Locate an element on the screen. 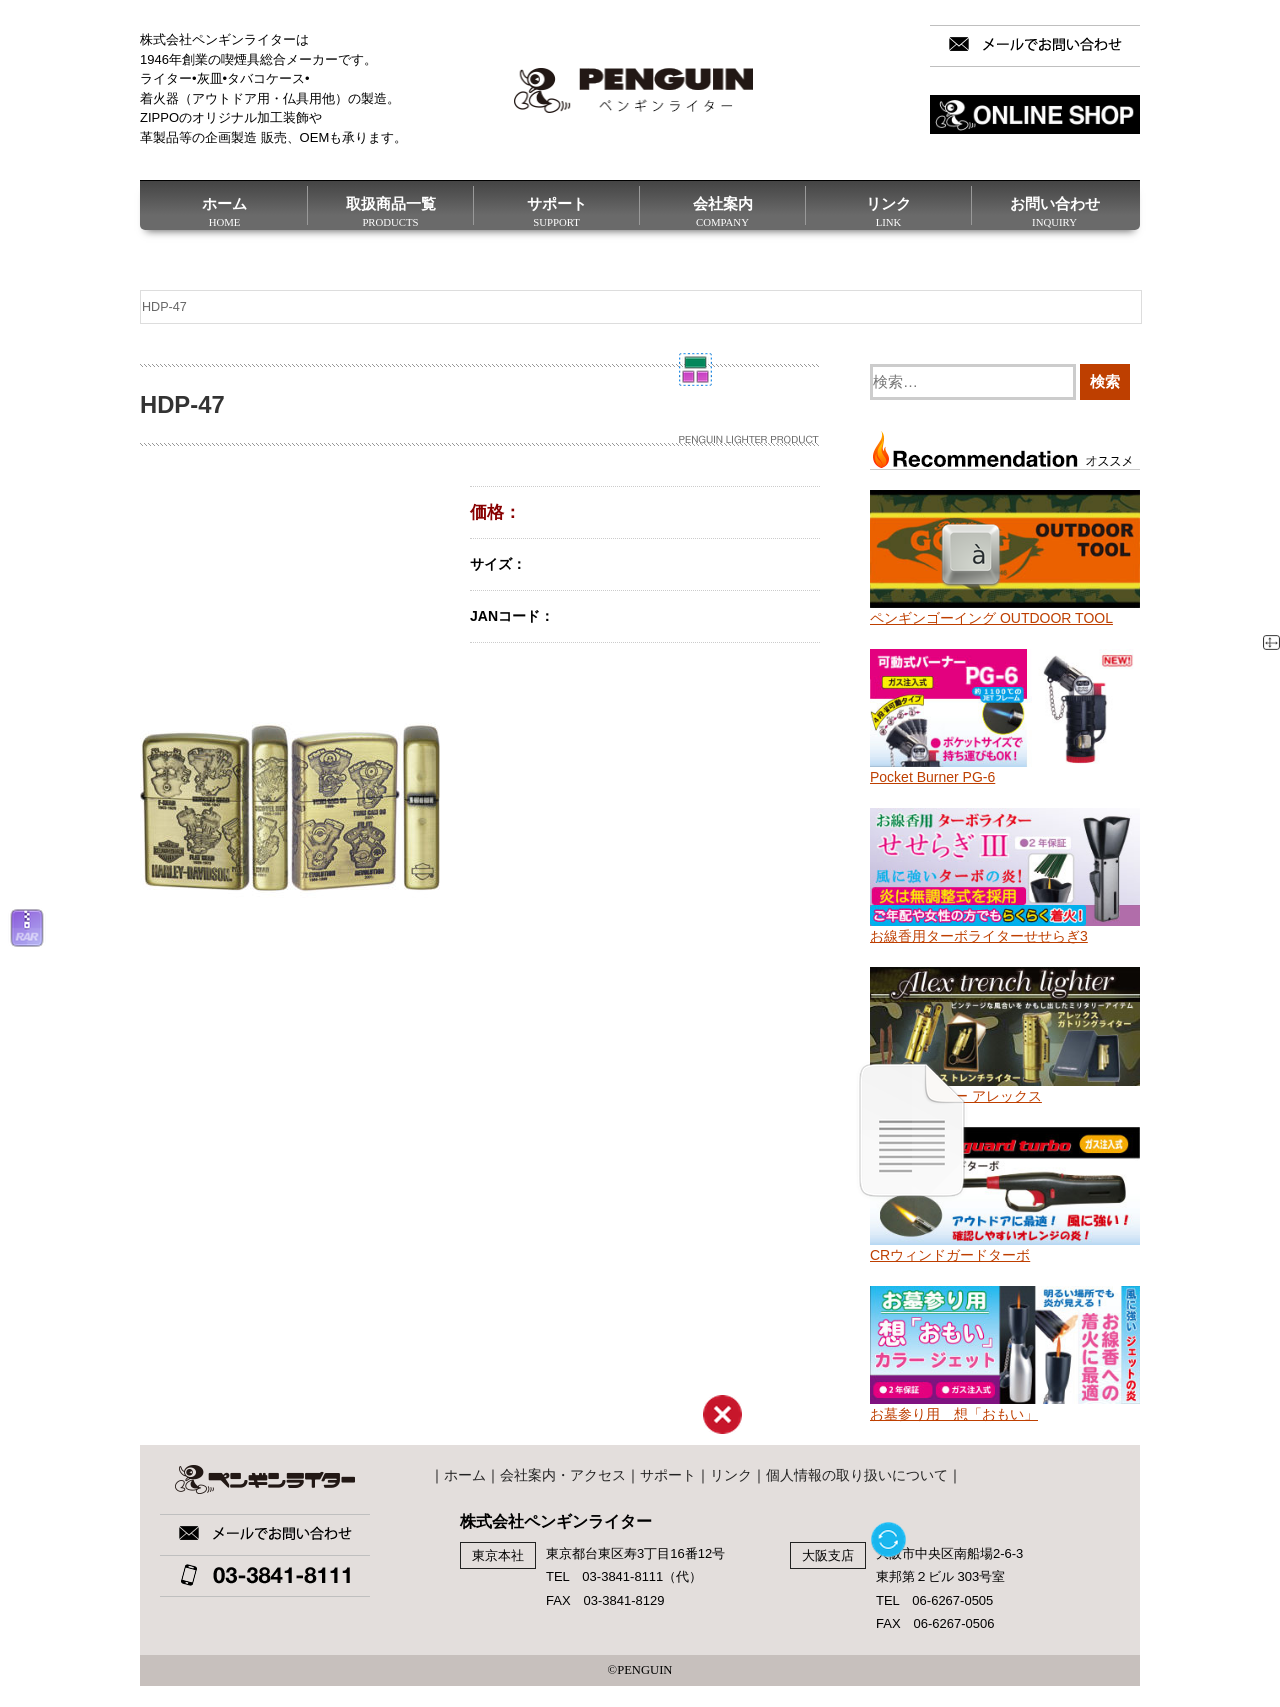 Image resolution: width=1280 pixels, height=1707 pixels. file is currently syncing with Insync cloud storage is located at coordinates (888, 1539).